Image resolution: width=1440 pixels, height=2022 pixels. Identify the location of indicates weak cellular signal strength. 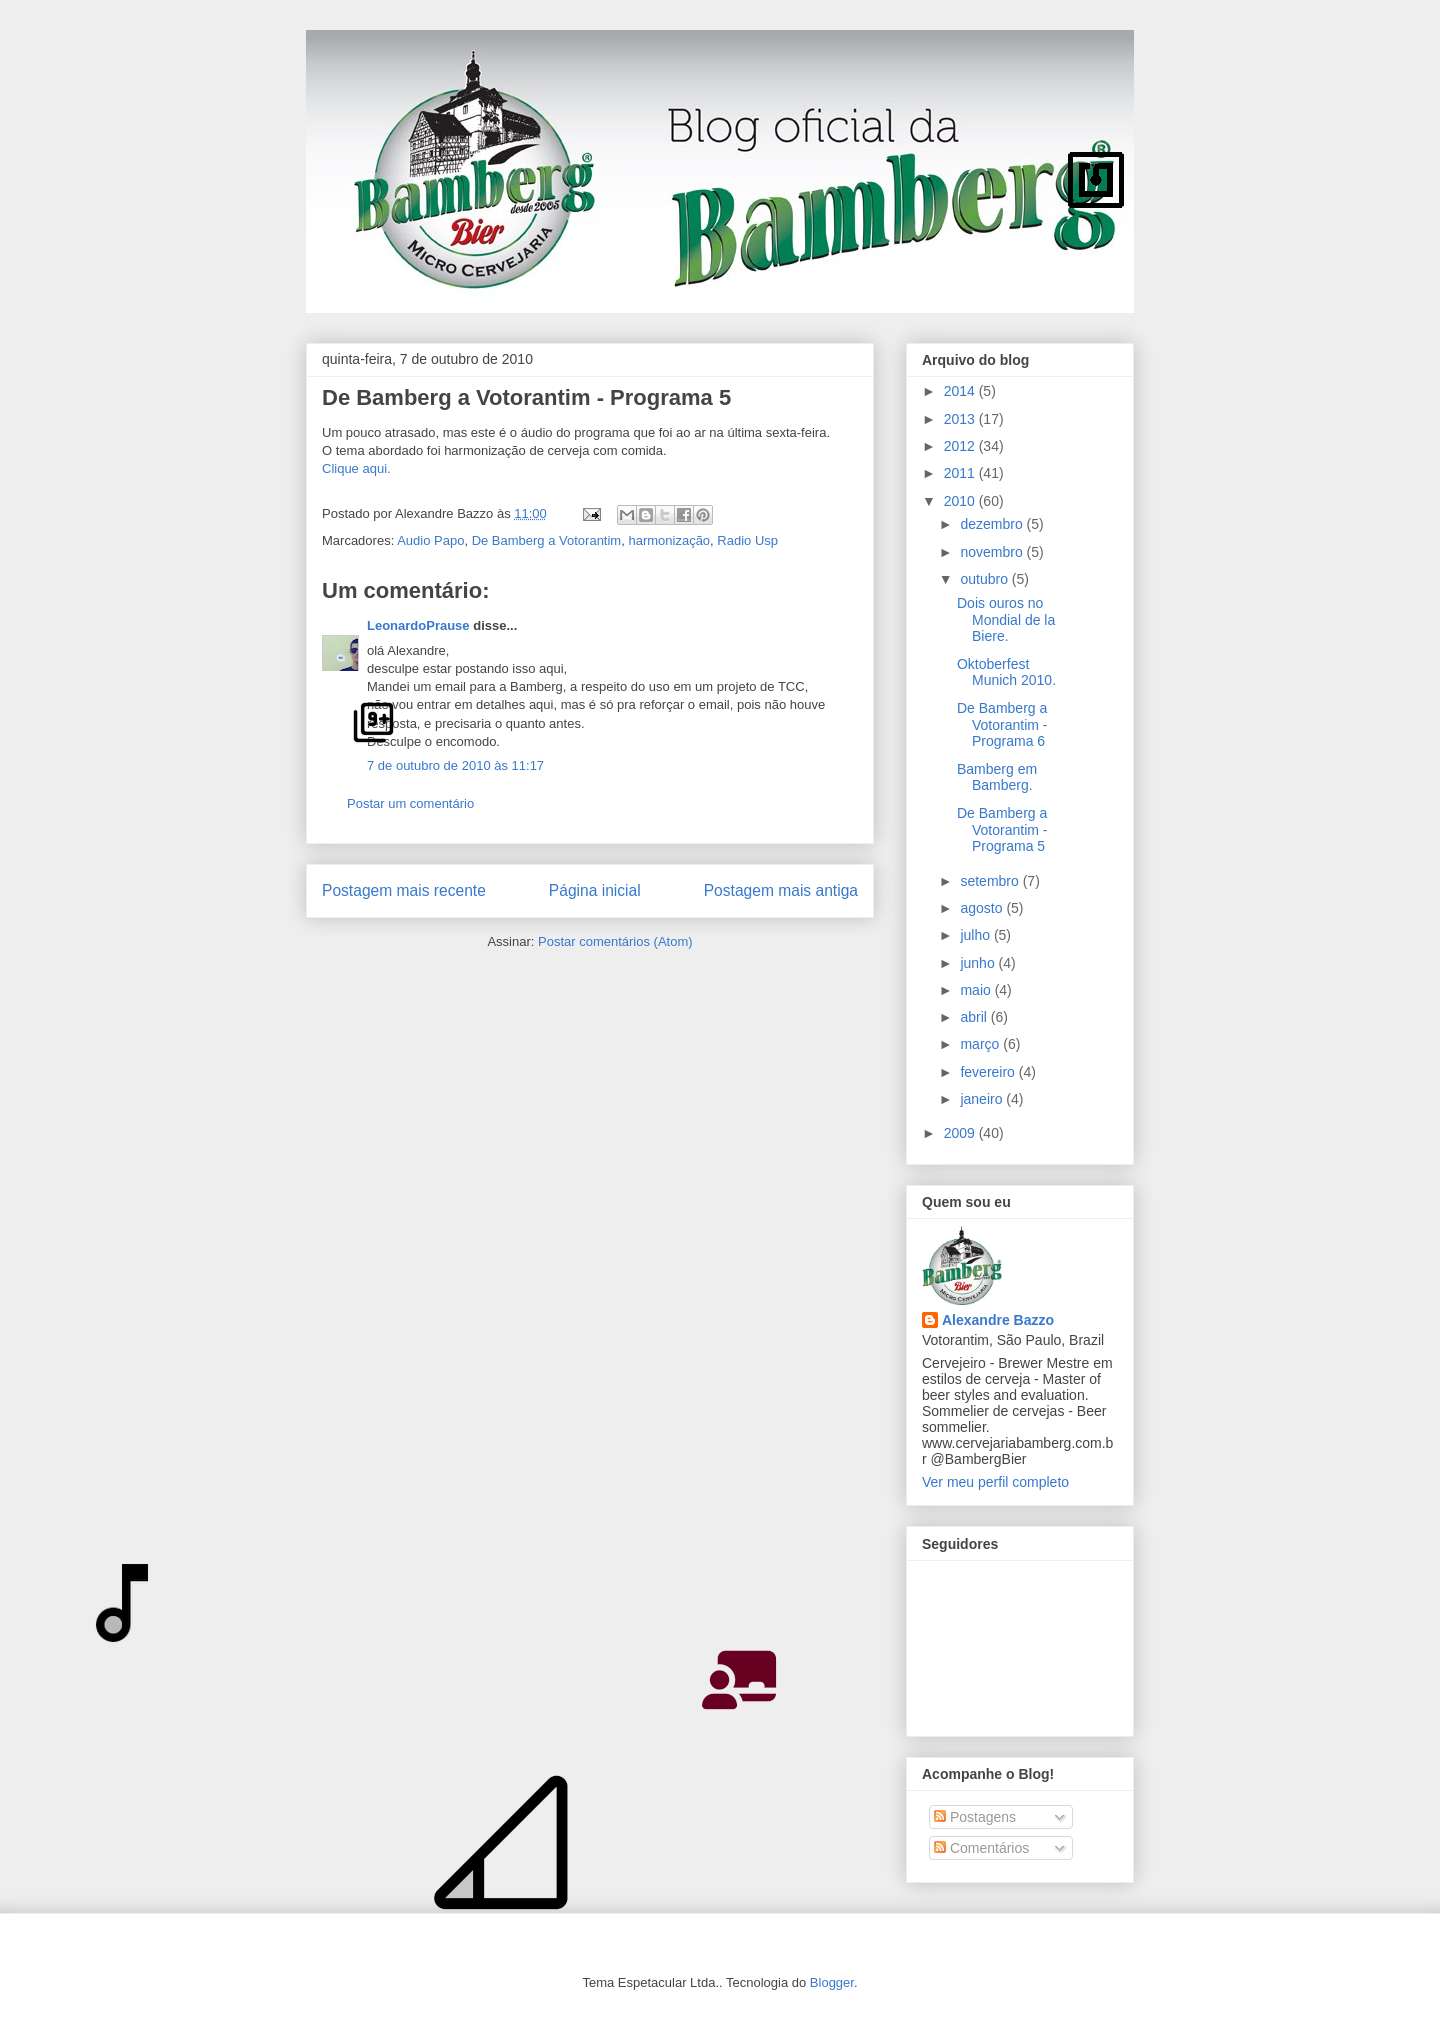
(512, 1848).